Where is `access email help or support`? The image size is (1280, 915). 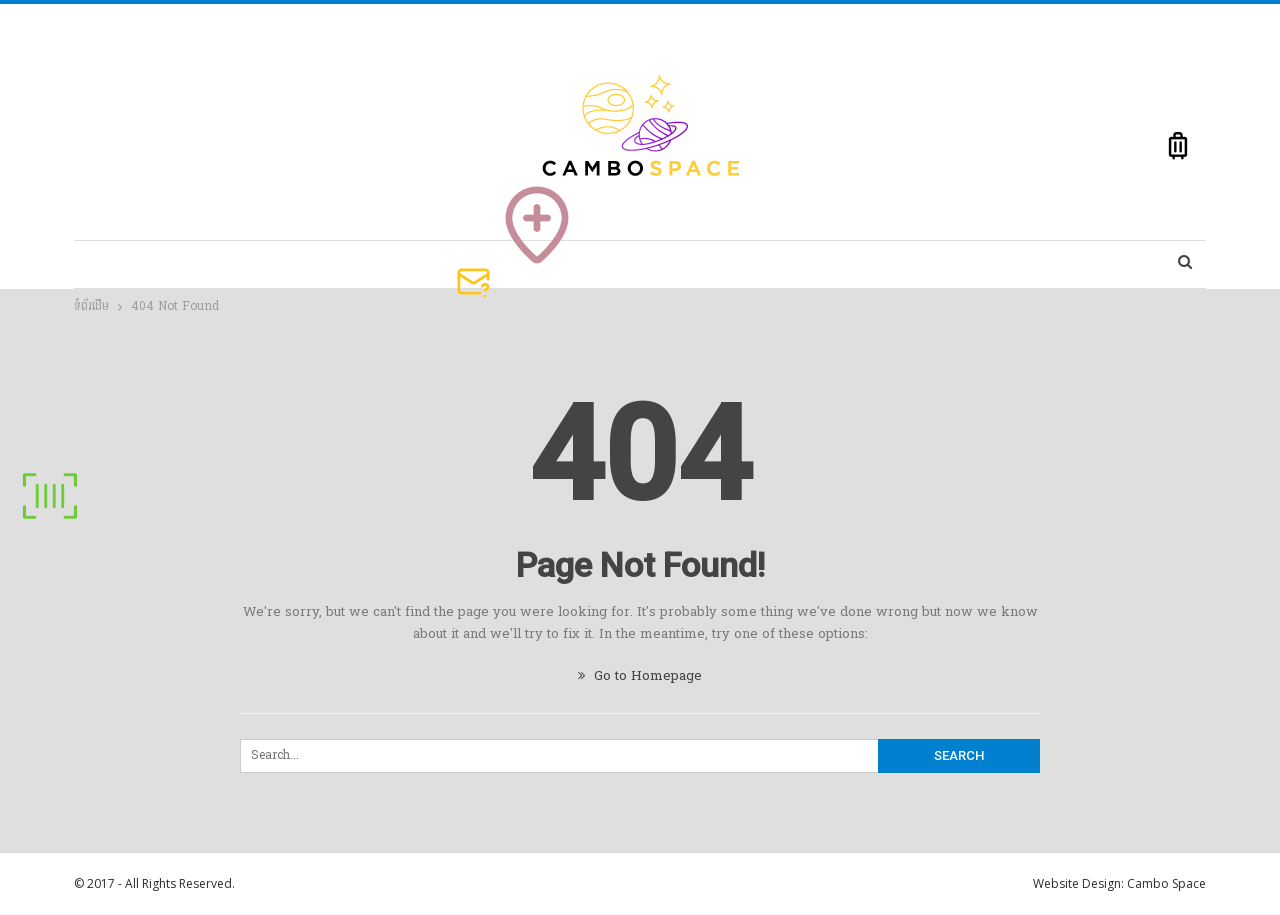
access email help or support is located at coordinates (473, 281).